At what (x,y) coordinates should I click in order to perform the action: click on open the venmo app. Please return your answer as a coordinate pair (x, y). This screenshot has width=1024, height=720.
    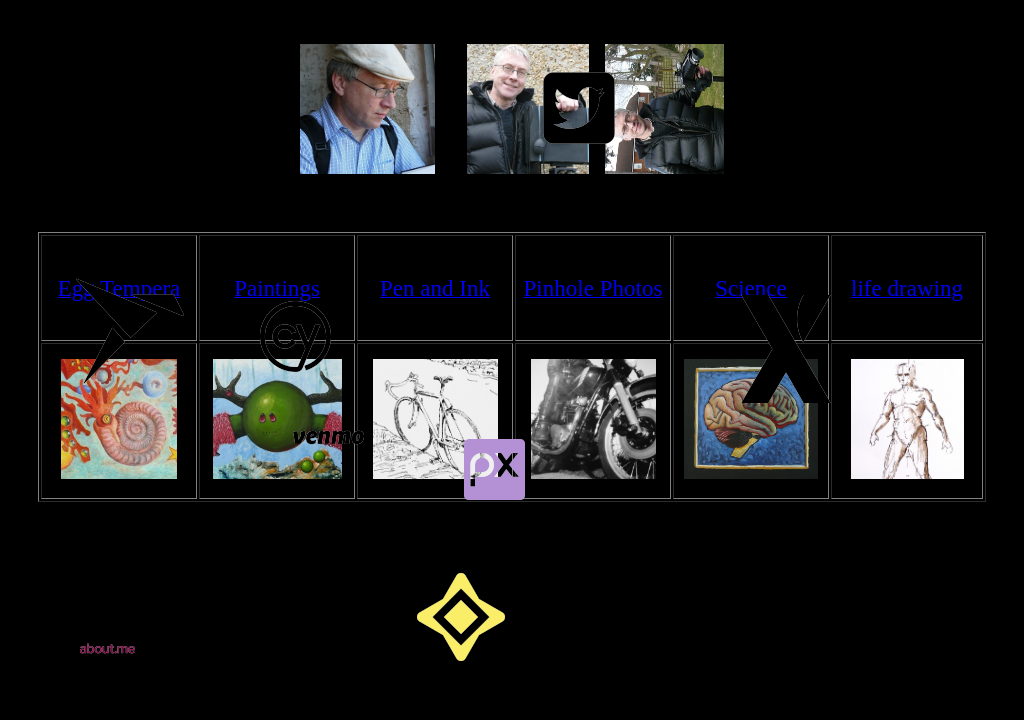
    Looking at the image, I should click on (328, 437).